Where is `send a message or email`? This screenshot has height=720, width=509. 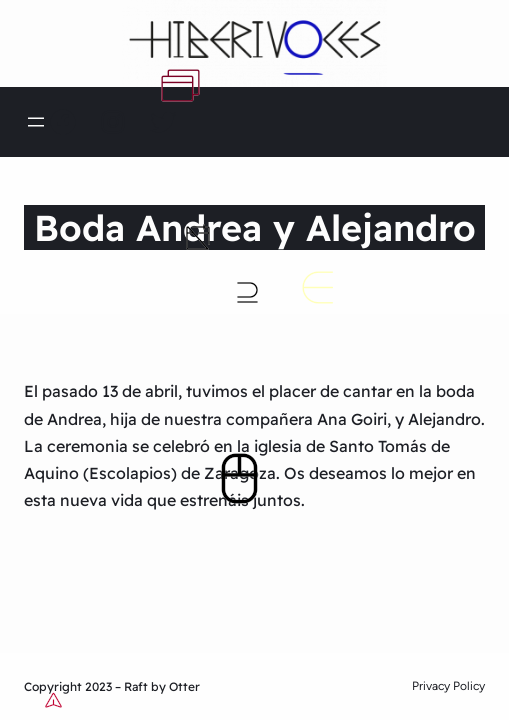
send a message or email is located at coordinates (53, 700).